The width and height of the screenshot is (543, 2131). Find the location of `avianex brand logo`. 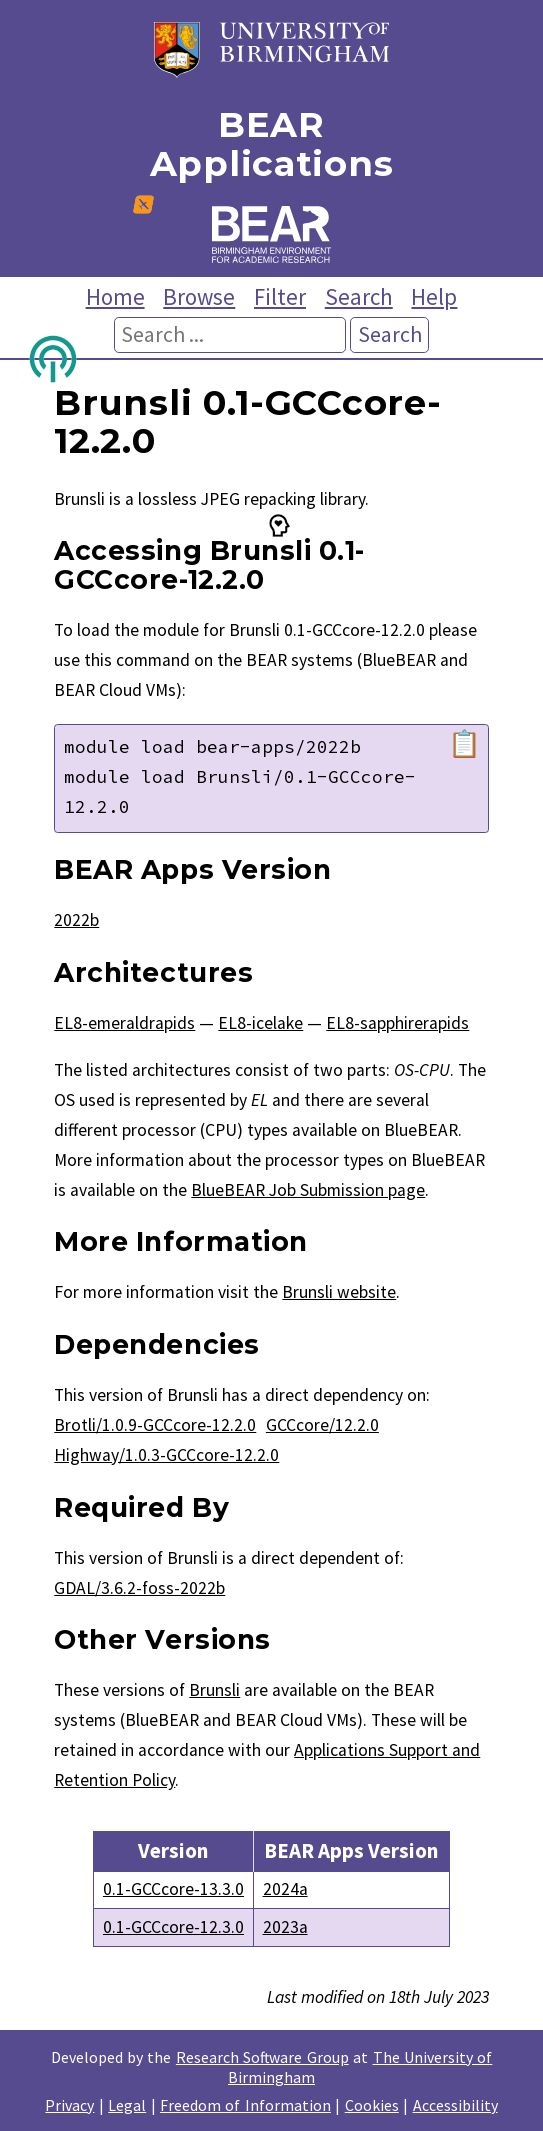

avianex brand logo is located at coordinates (143, 204).